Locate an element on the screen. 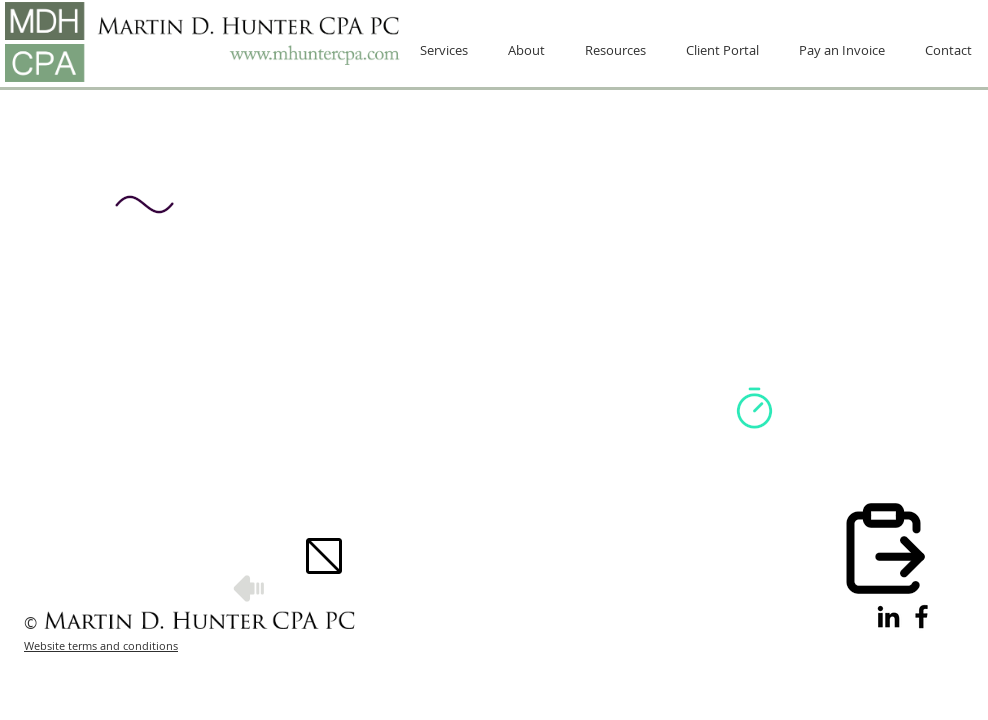 Image resolution: width=988 pixels, height=720 pixels. paste content from clipboard is located at coordinates (883, 548).